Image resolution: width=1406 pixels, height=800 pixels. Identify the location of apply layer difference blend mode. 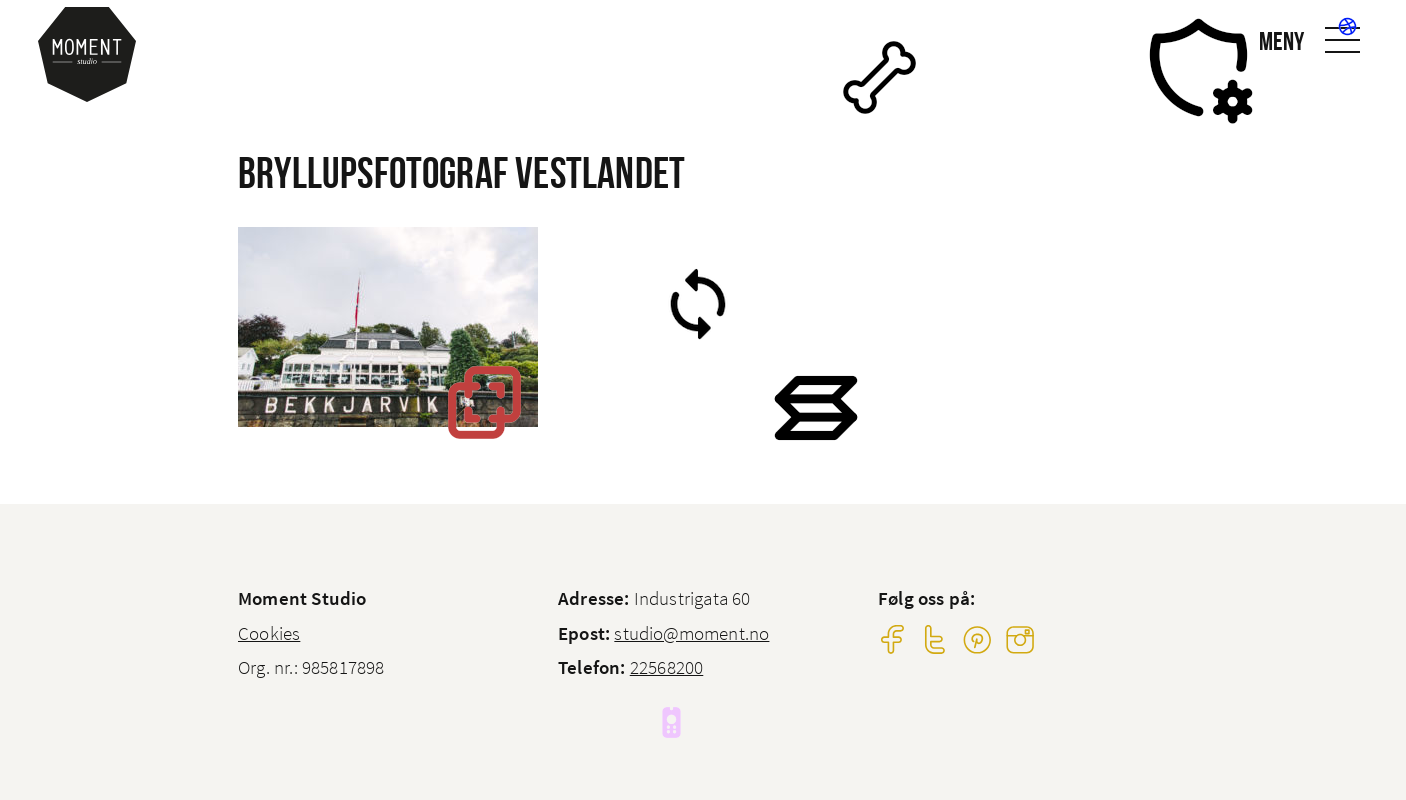
(484, 402).